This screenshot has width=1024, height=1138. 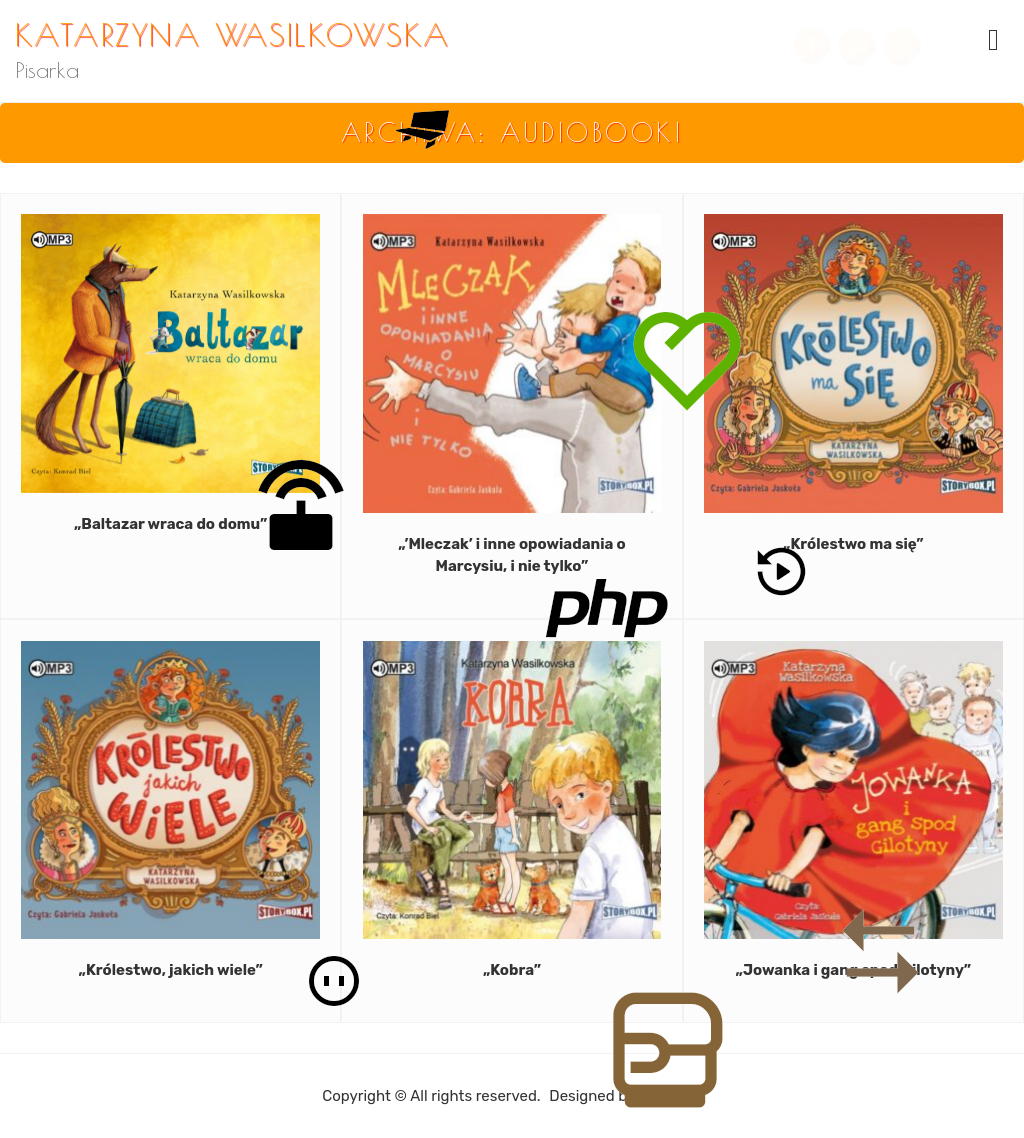 I want to click on add item to favorites, so click(x=687, y=360).